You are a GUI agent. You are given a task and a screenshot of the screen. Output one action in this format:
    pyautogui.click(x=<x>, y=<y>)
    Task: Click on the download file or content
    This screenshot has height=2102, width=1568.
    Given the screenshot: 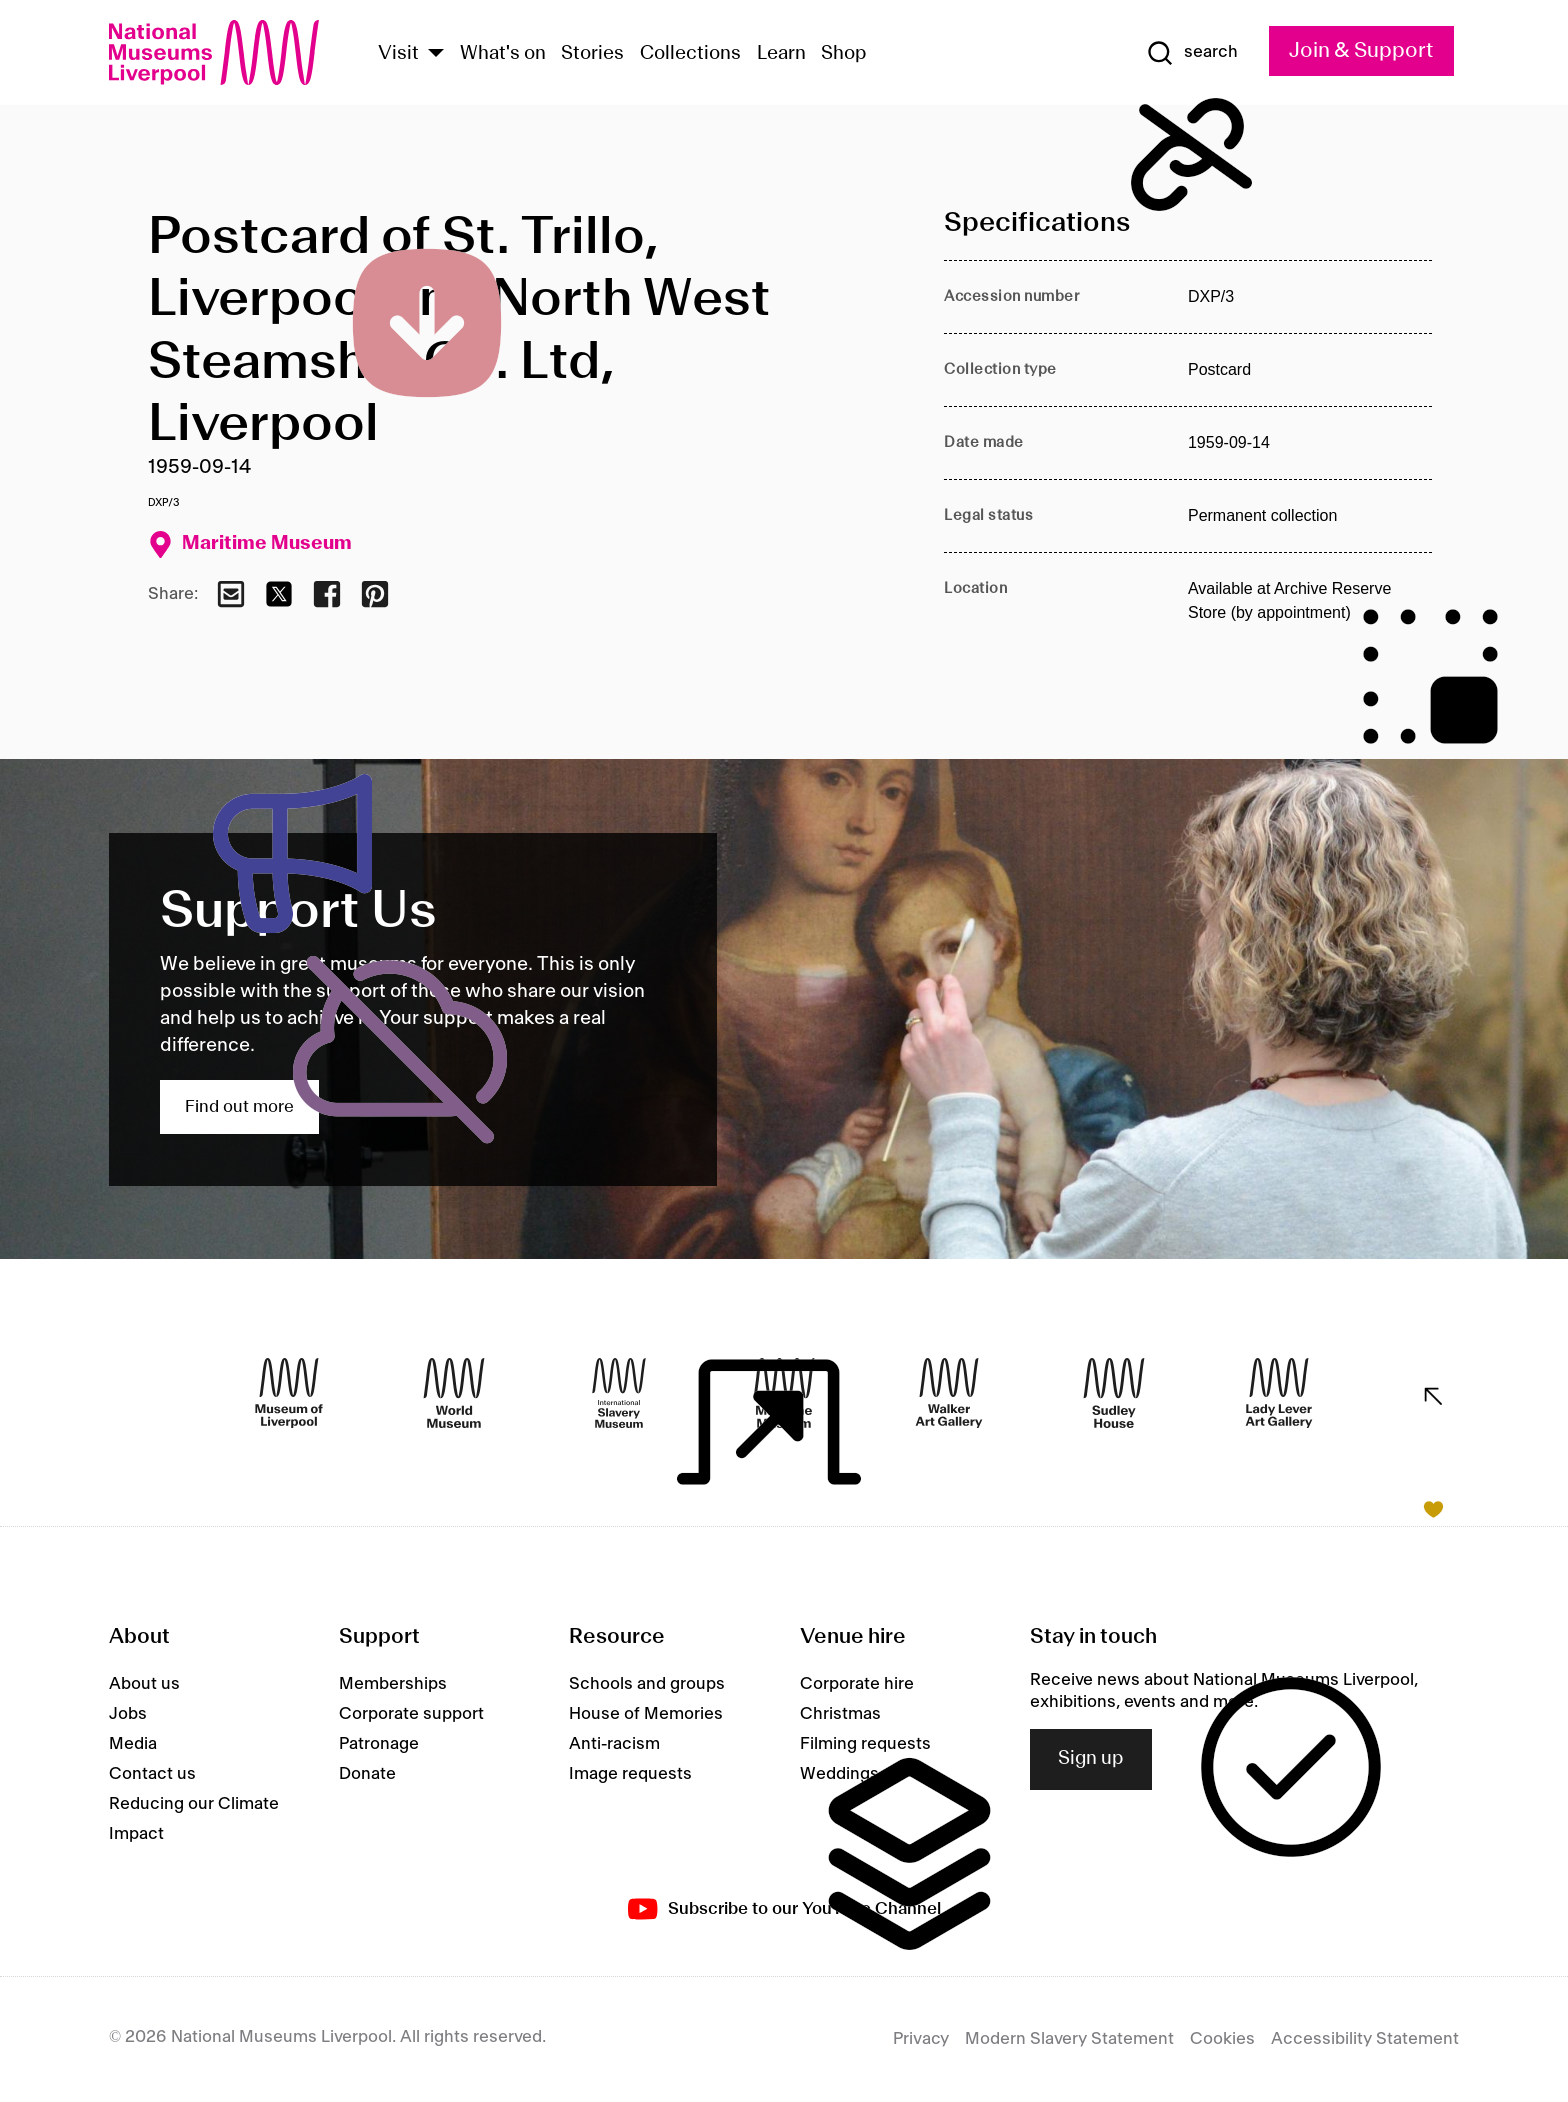 What is the action you would take?
    pyautogui.click(x=427, y=323)
    